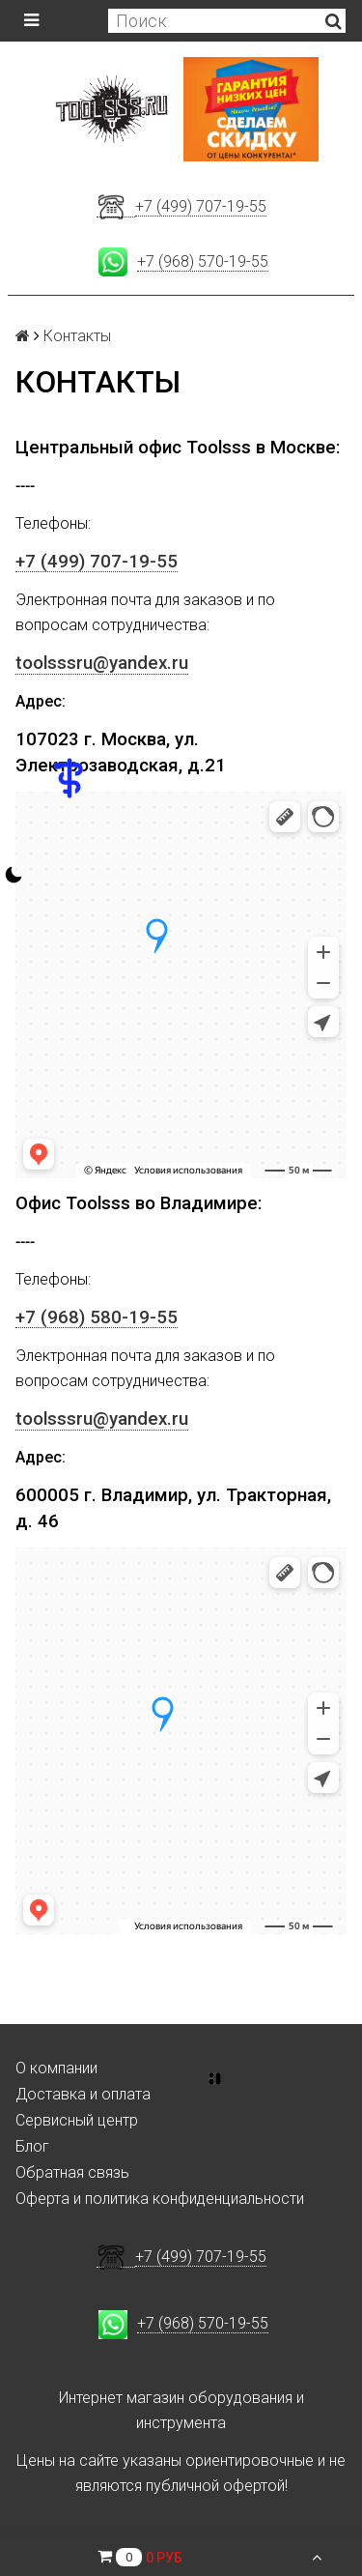  What do you see at coordinates (214, 2078) in the screenshot?
I see `switch to grid or layout view` at bounding box center [214, 2078].